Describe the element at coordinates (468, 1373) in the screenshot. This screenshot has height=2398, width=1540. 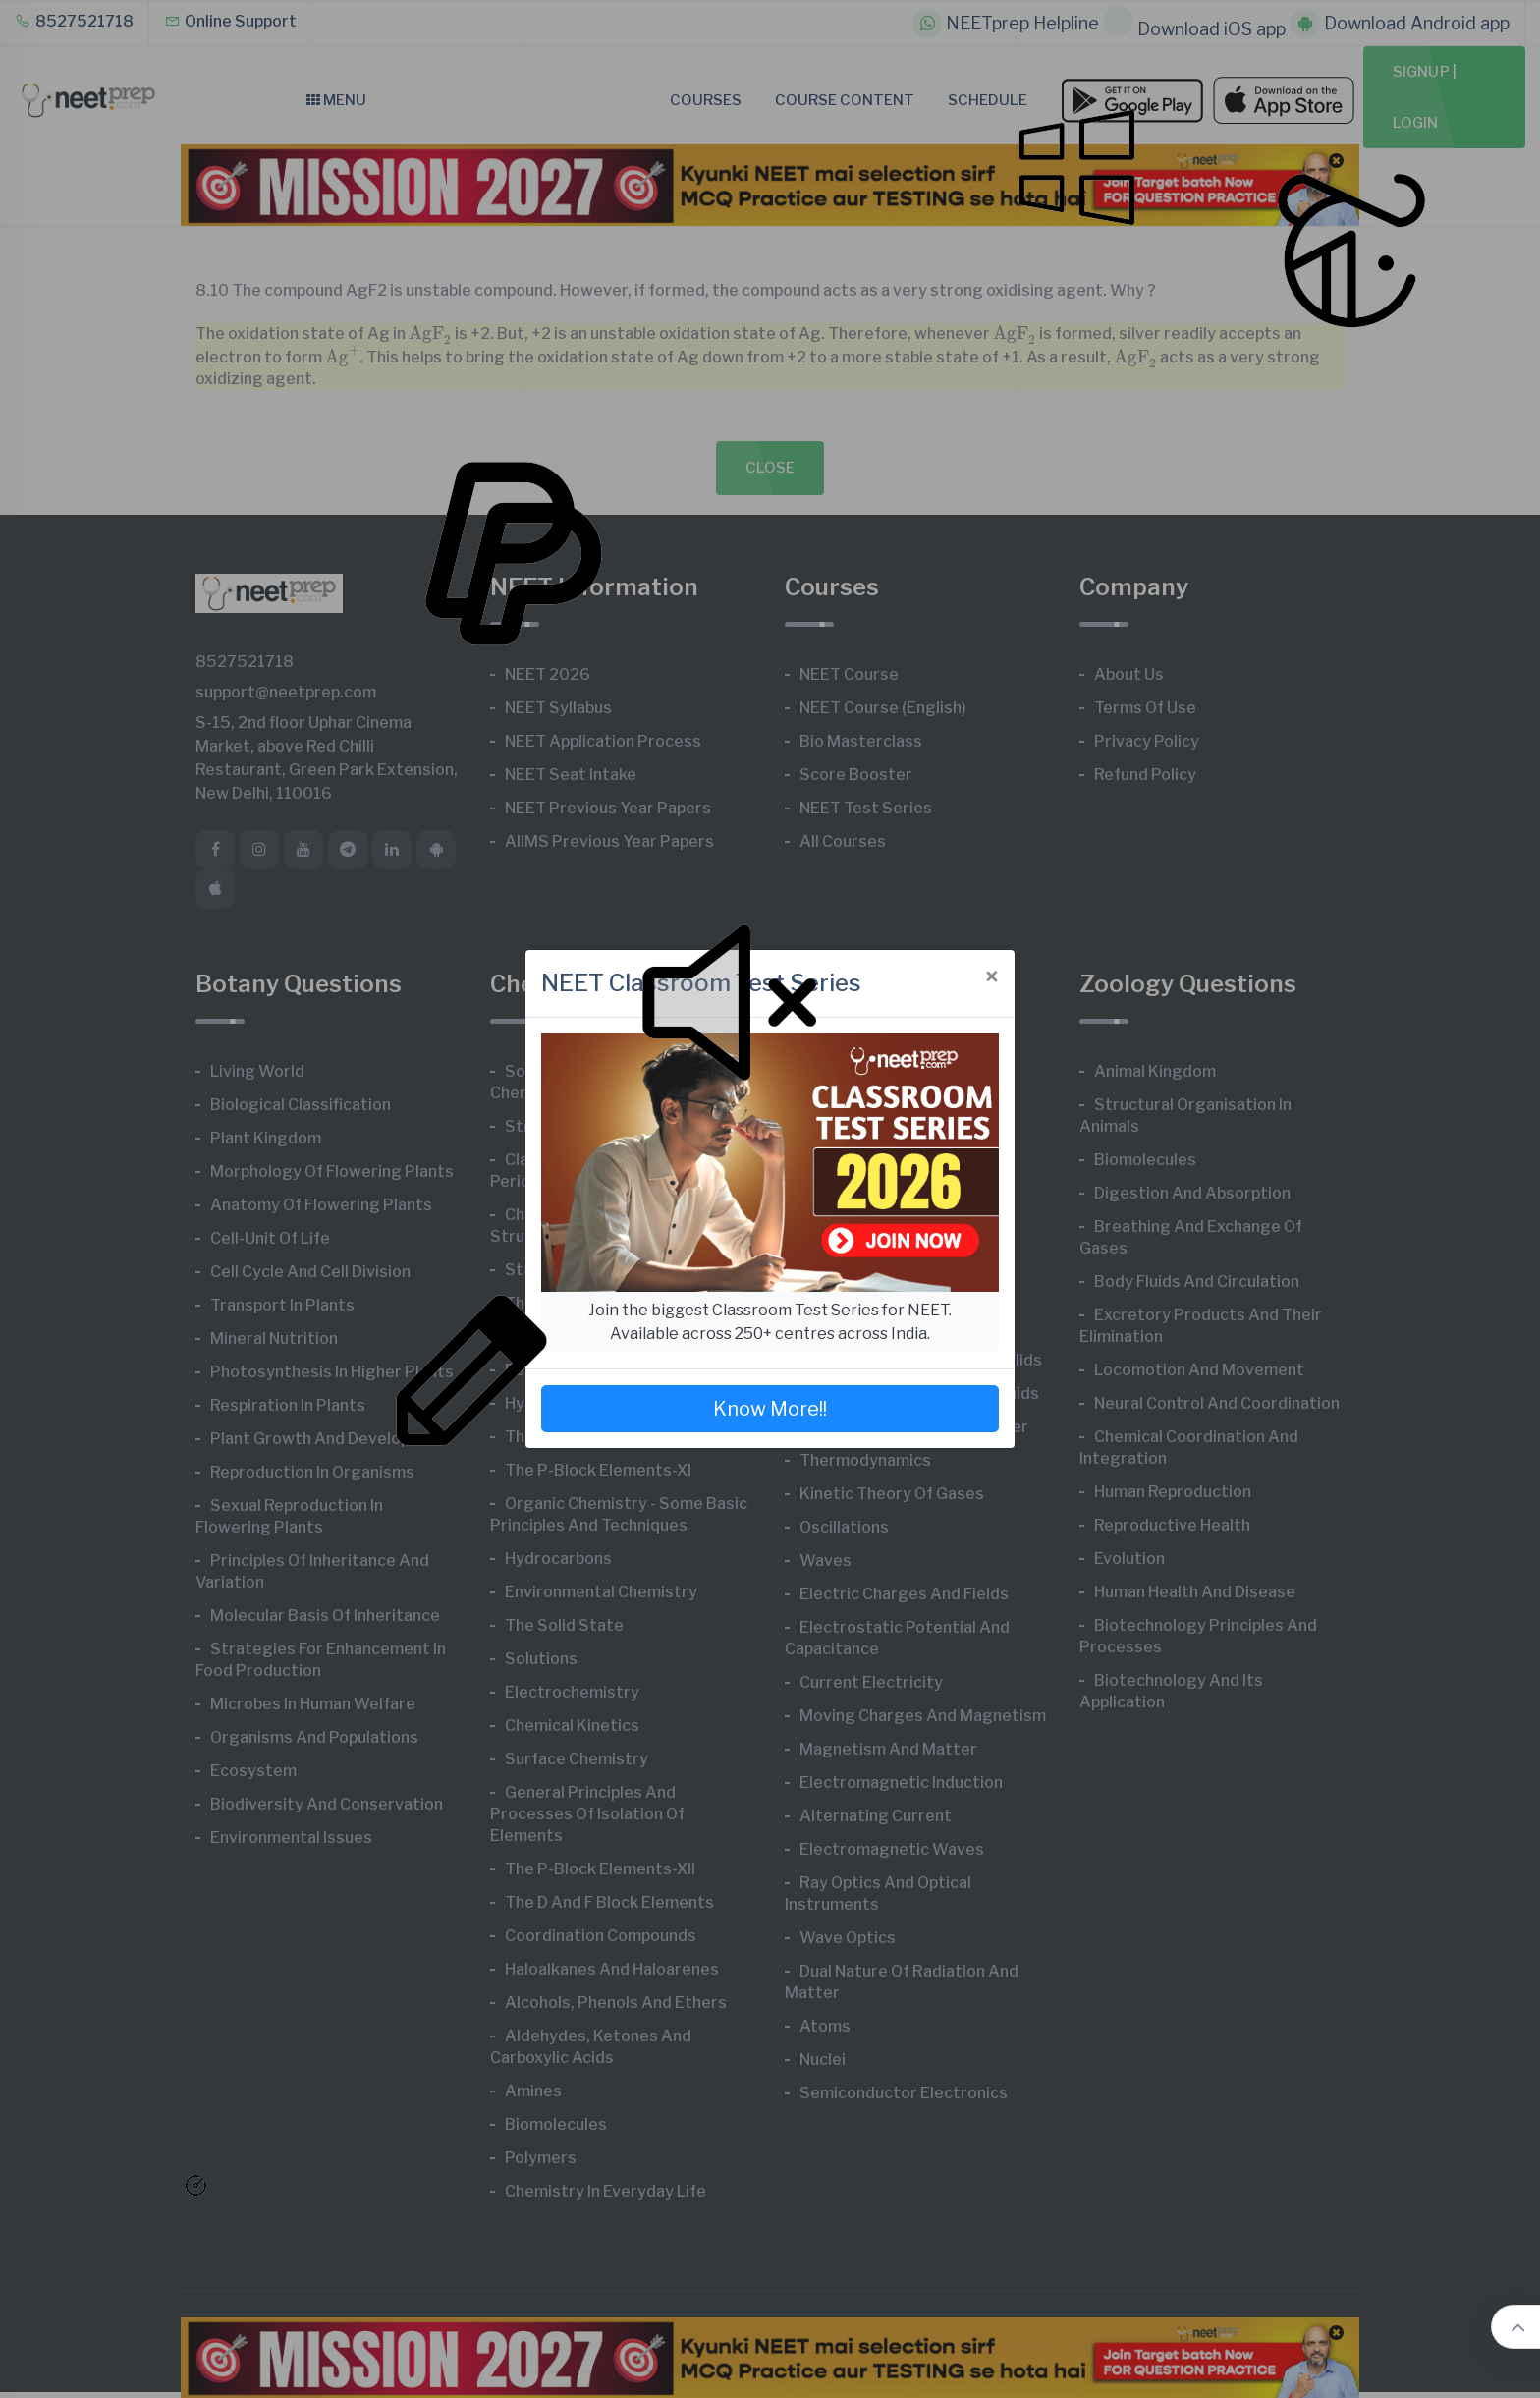
I see `edit content or text` at that location.